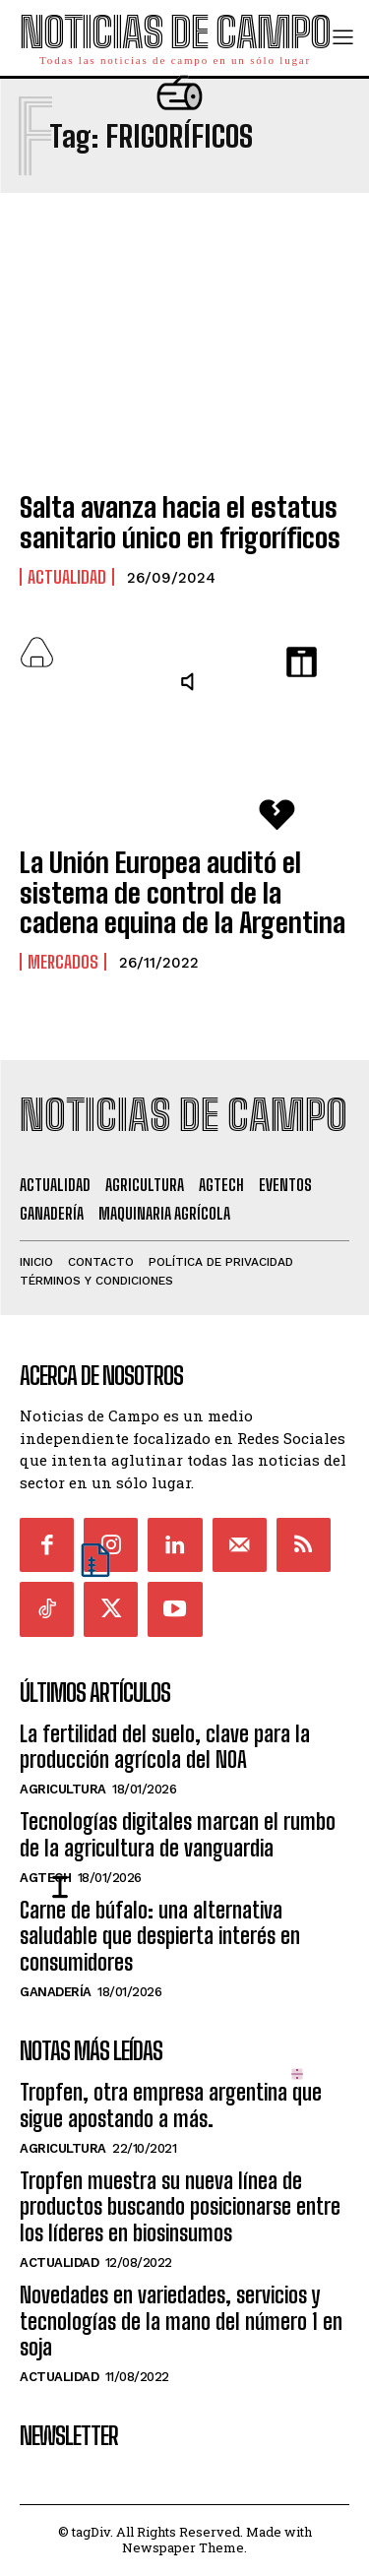 The image size is (369, 2576). What do you see at coordinates (95, 1560) in the screenshot?
I see `access compressed or archived files` at bounding box center [95, 1560].